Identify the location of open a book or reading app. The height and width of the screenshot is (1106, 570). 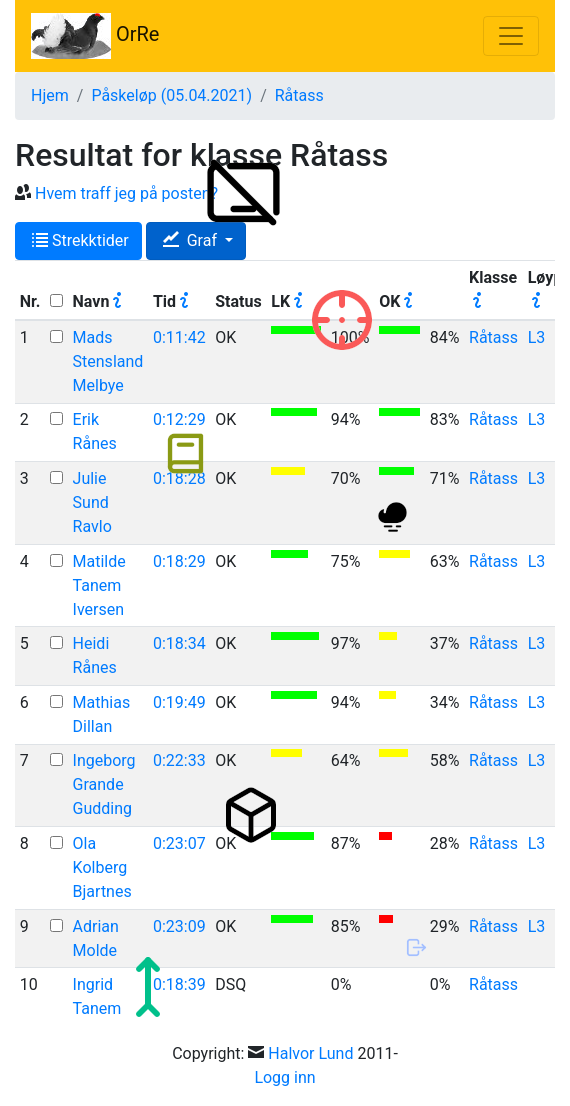
(185, 453).